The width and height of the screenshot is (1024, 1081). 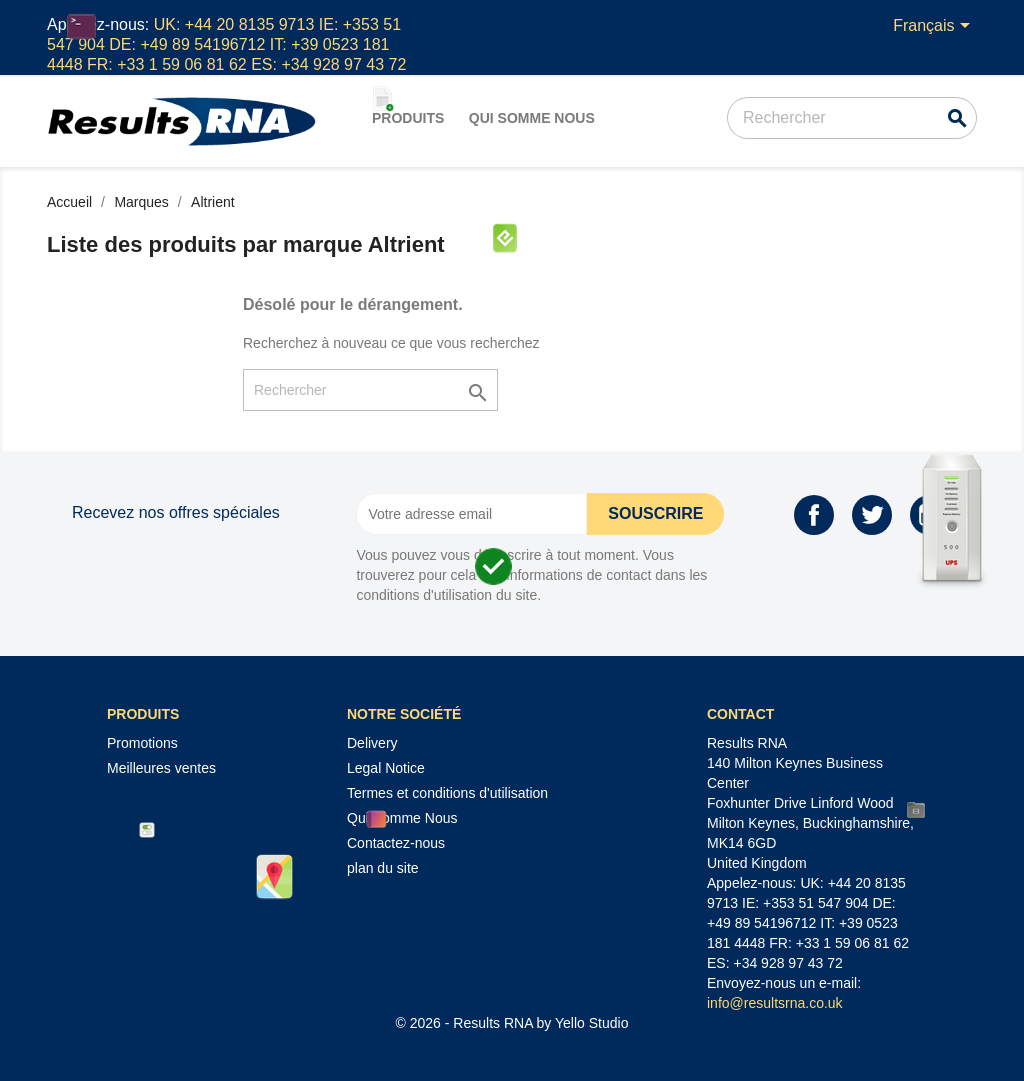 I want to click on open the terminal application, so click(x=81, y=26).